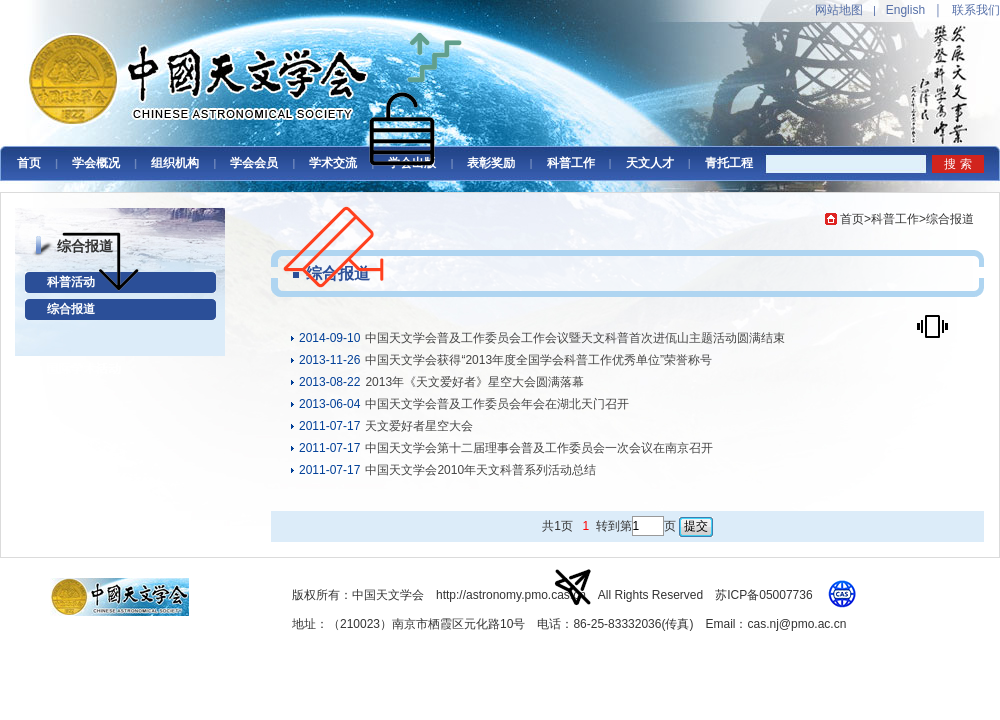  I want to click on go up to the next floor, so click(434, 57).